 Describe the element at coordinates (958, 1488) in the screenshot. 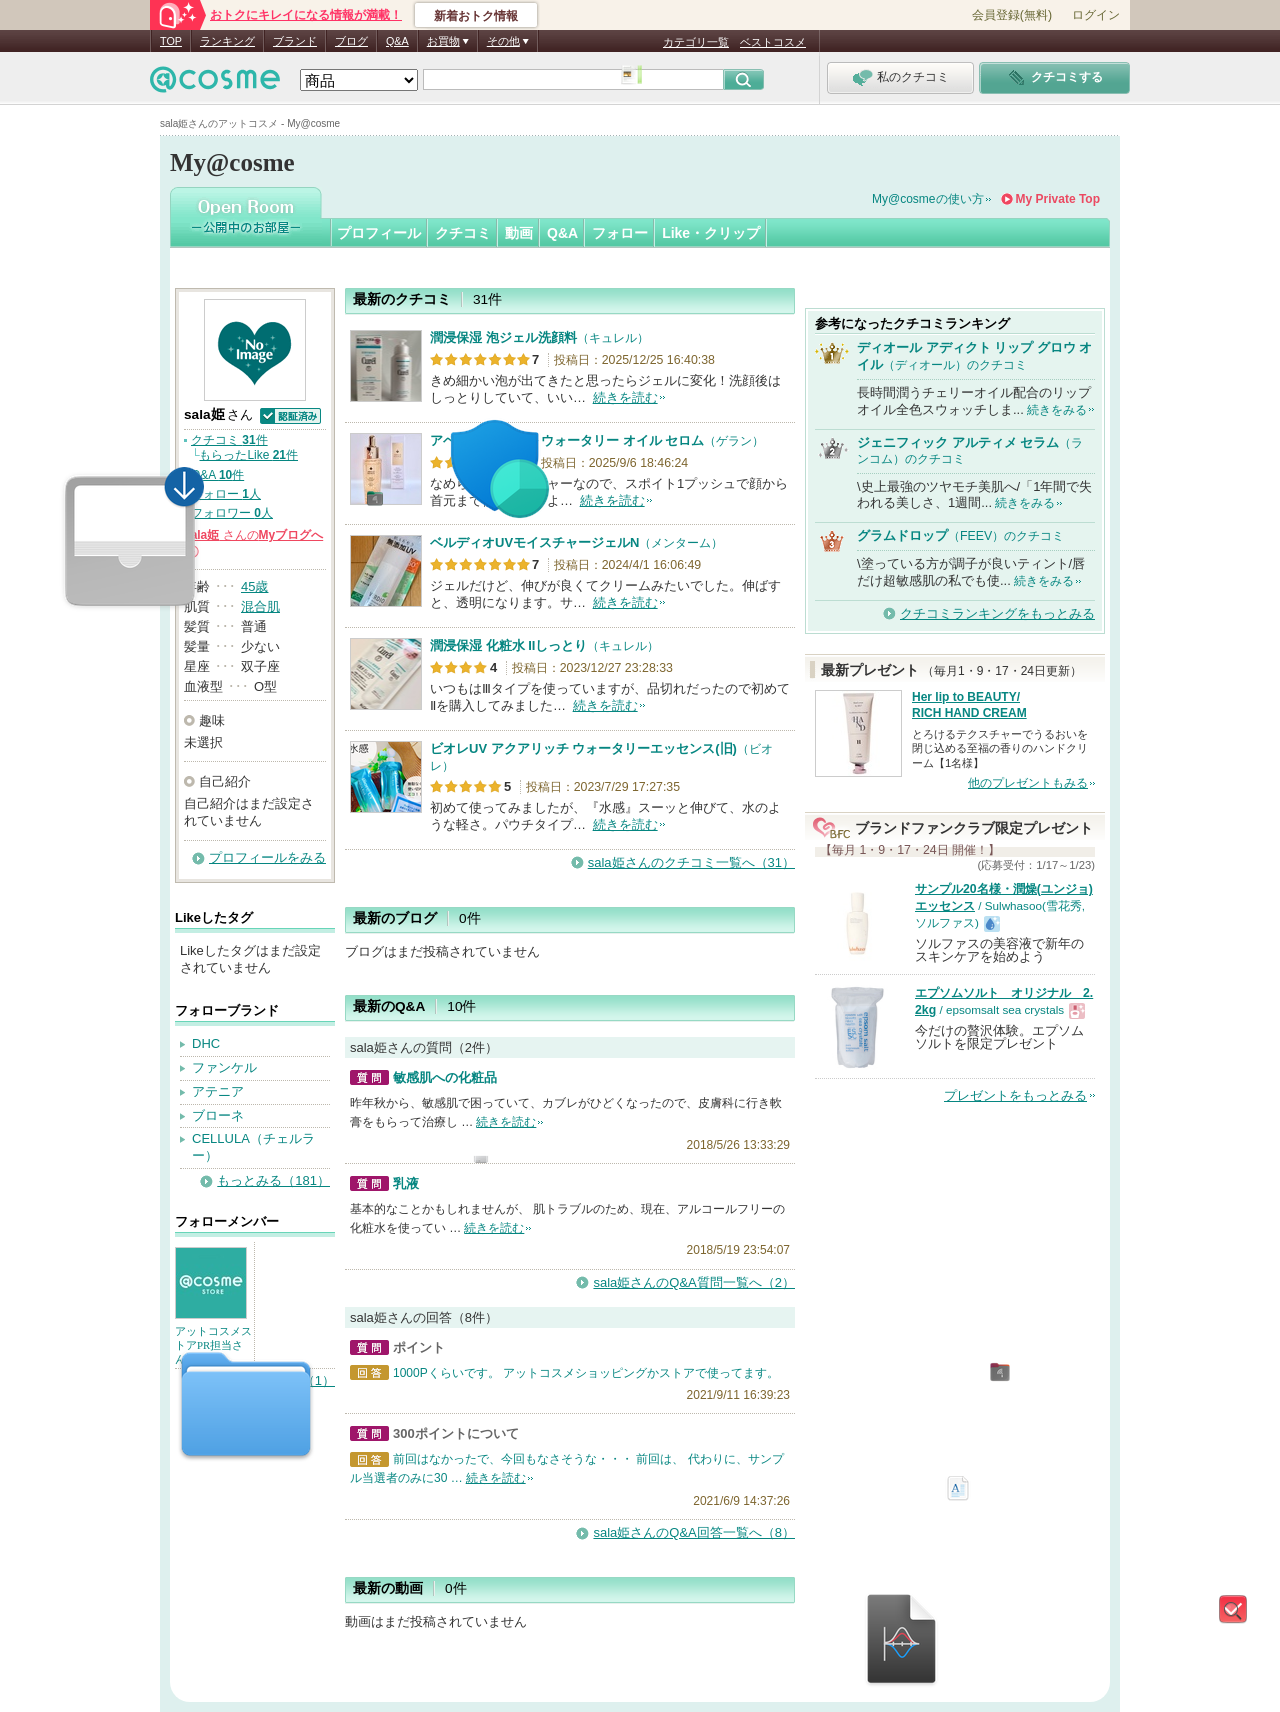

I see `open a text document` at that location.